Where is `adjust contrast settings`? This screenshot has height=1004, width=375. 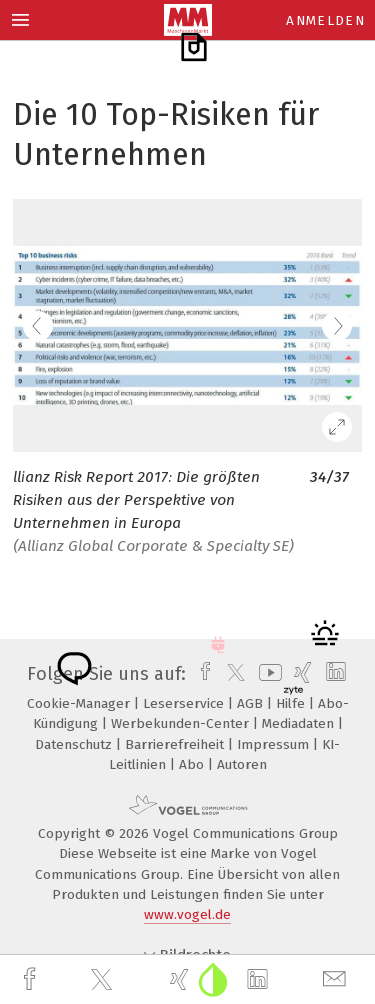 adjust contrast settings is located at coordinates (213, 981).